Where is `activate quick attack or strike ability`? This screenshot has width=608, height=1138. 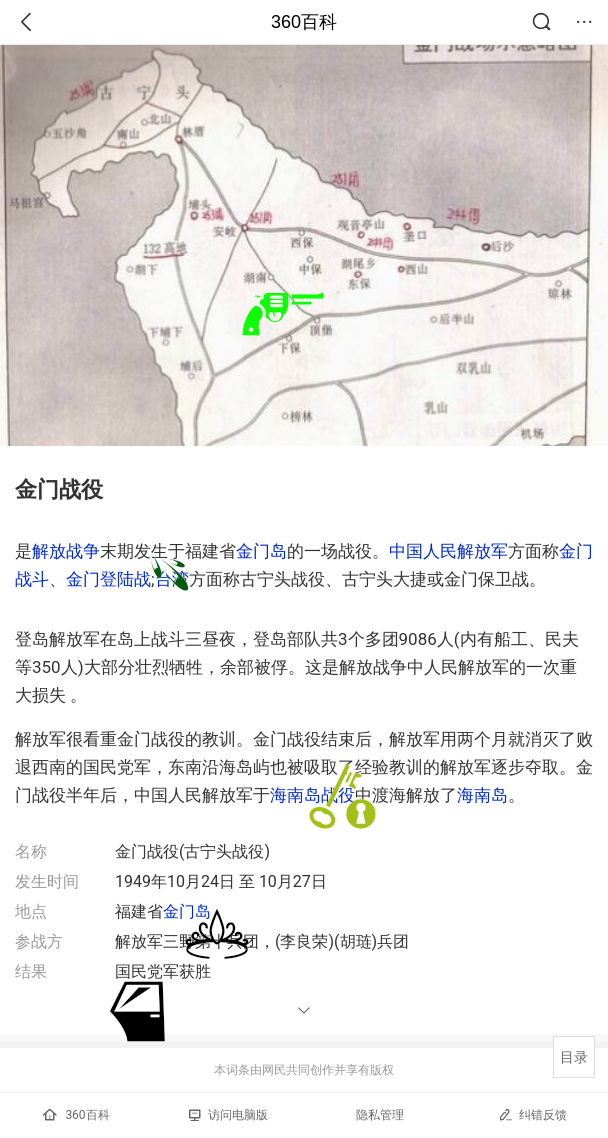
activate quick attack or strike ability is located at coordinates (169, 572).